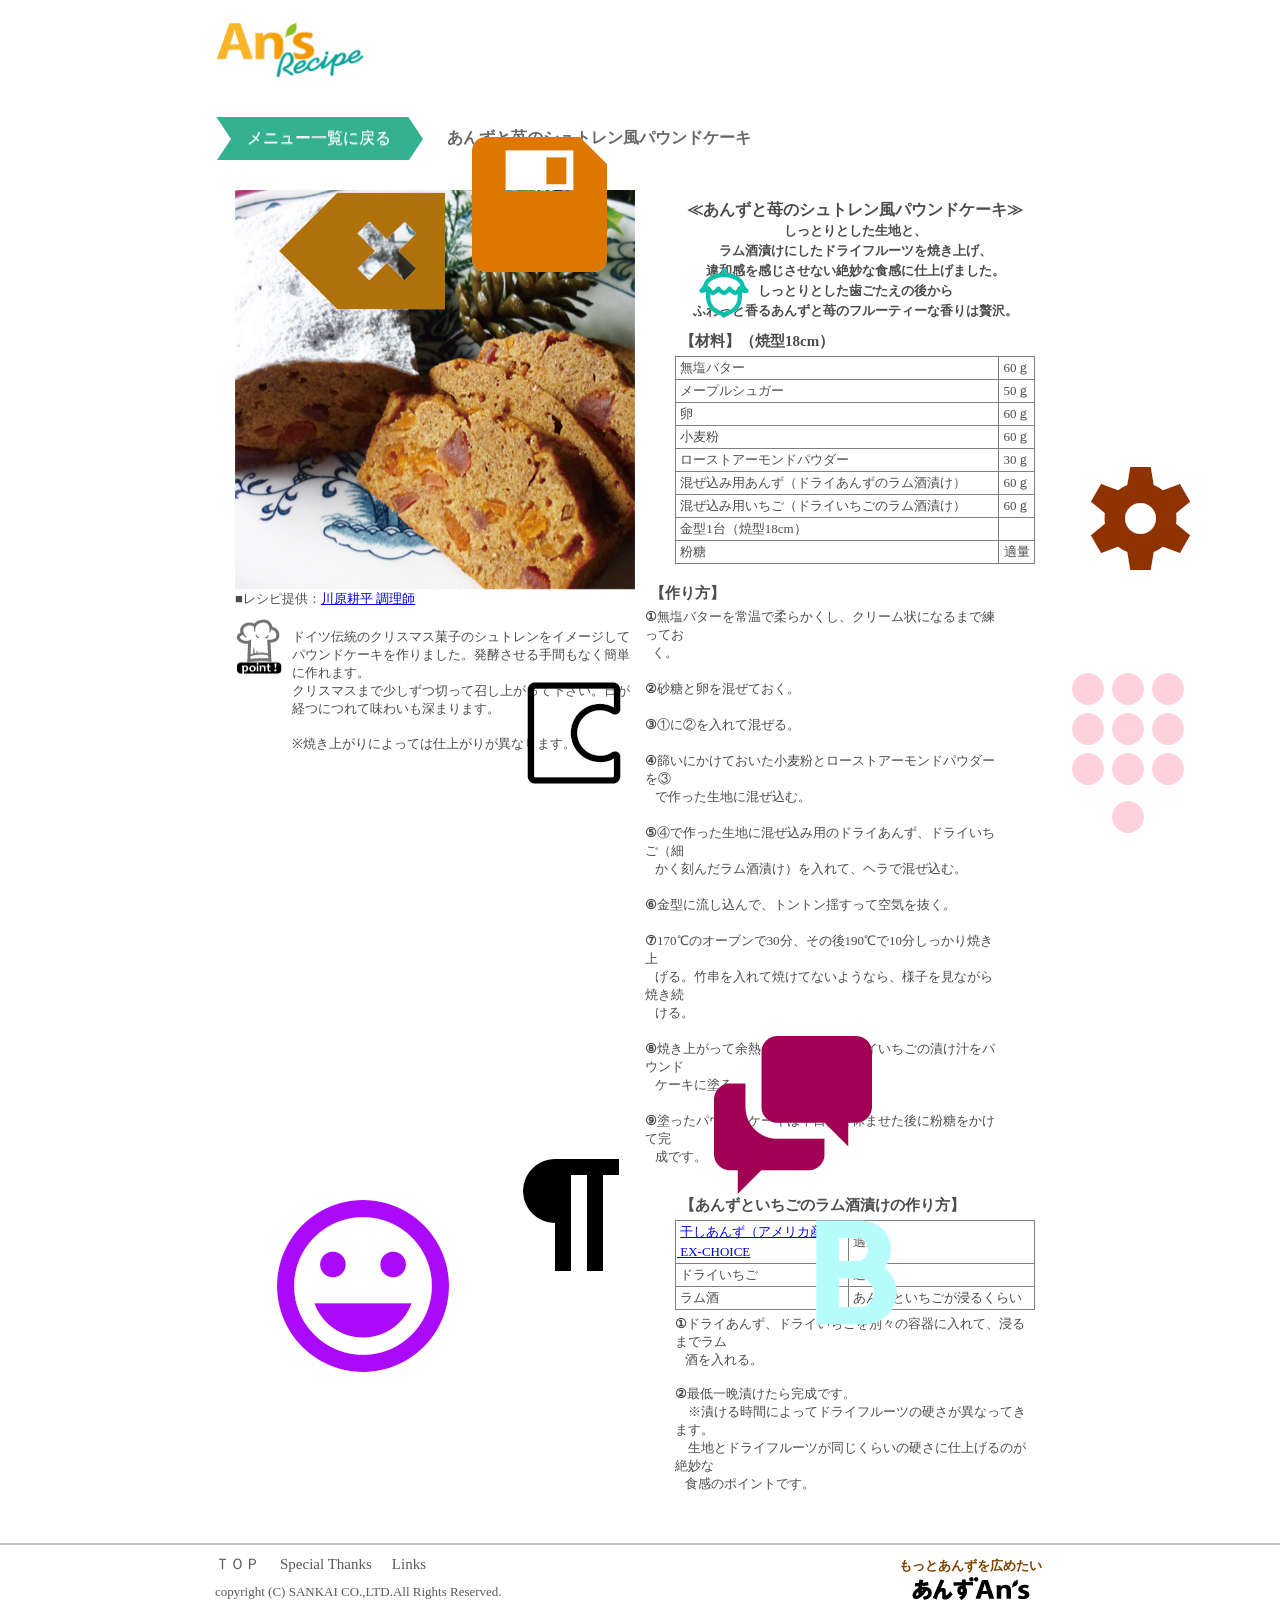  What do you see at coordinates (1128, 753) in the screenshot?
I see `open the phone dial pad` at bounding box center [1128, 753].